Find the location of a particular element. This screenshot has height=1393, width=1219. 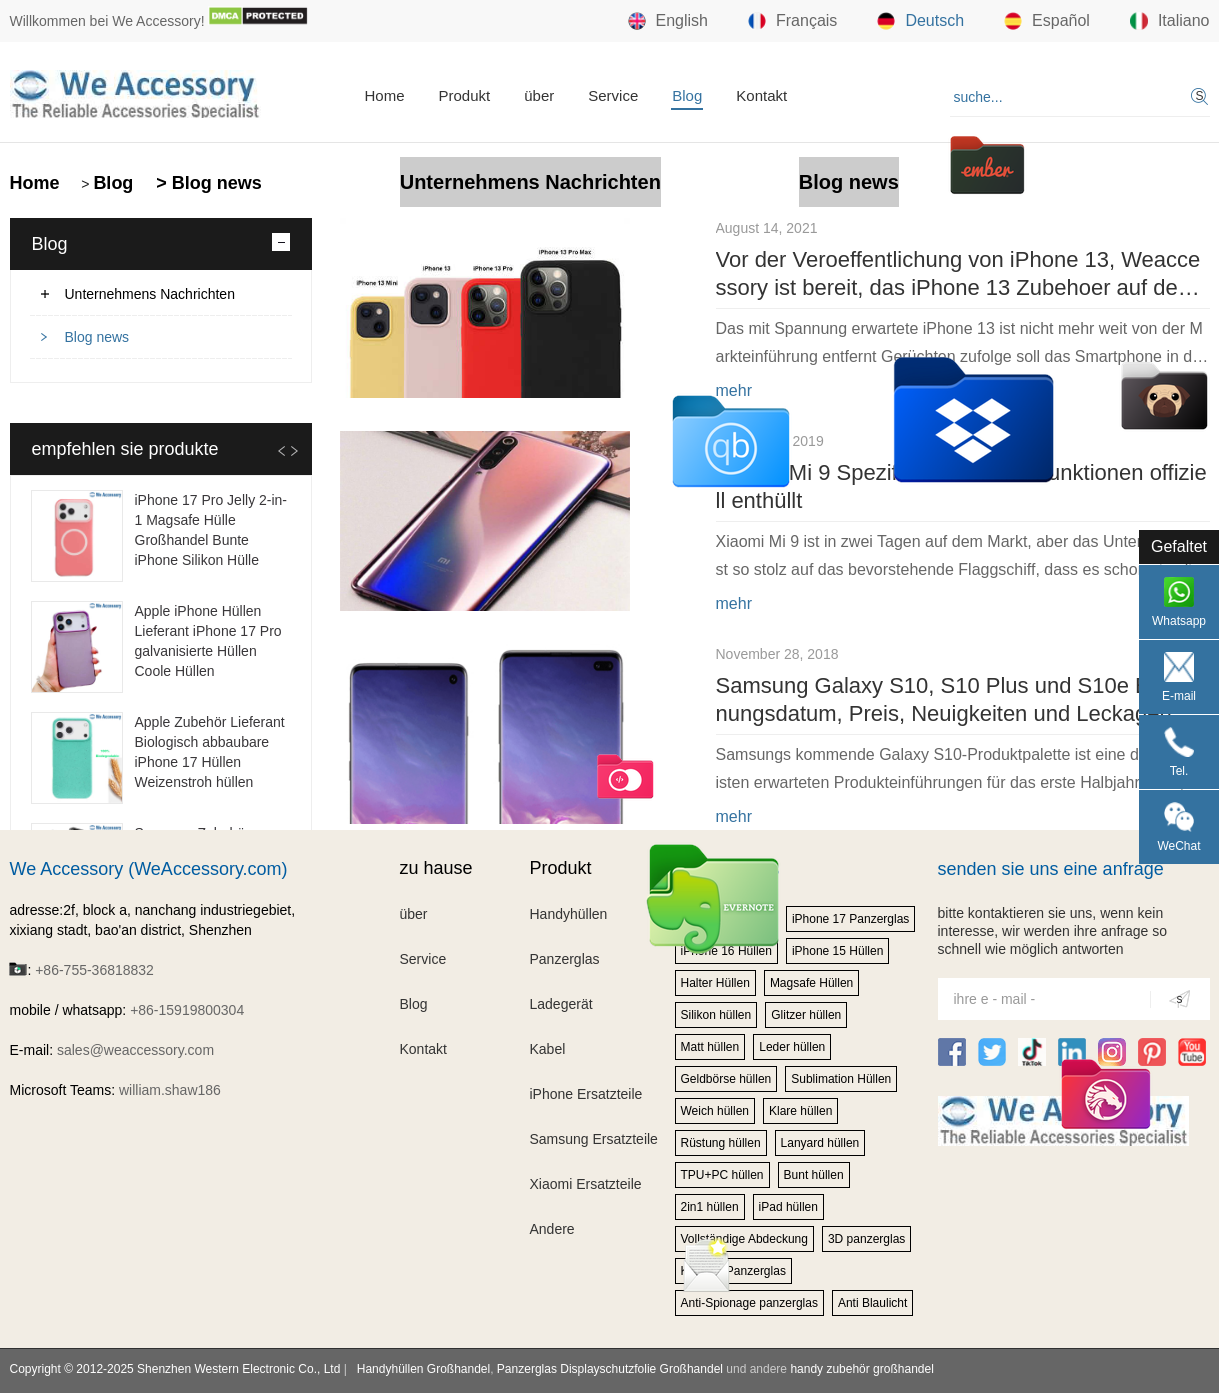

open your Dropbox synced folder is located at coordinates (973, 424).